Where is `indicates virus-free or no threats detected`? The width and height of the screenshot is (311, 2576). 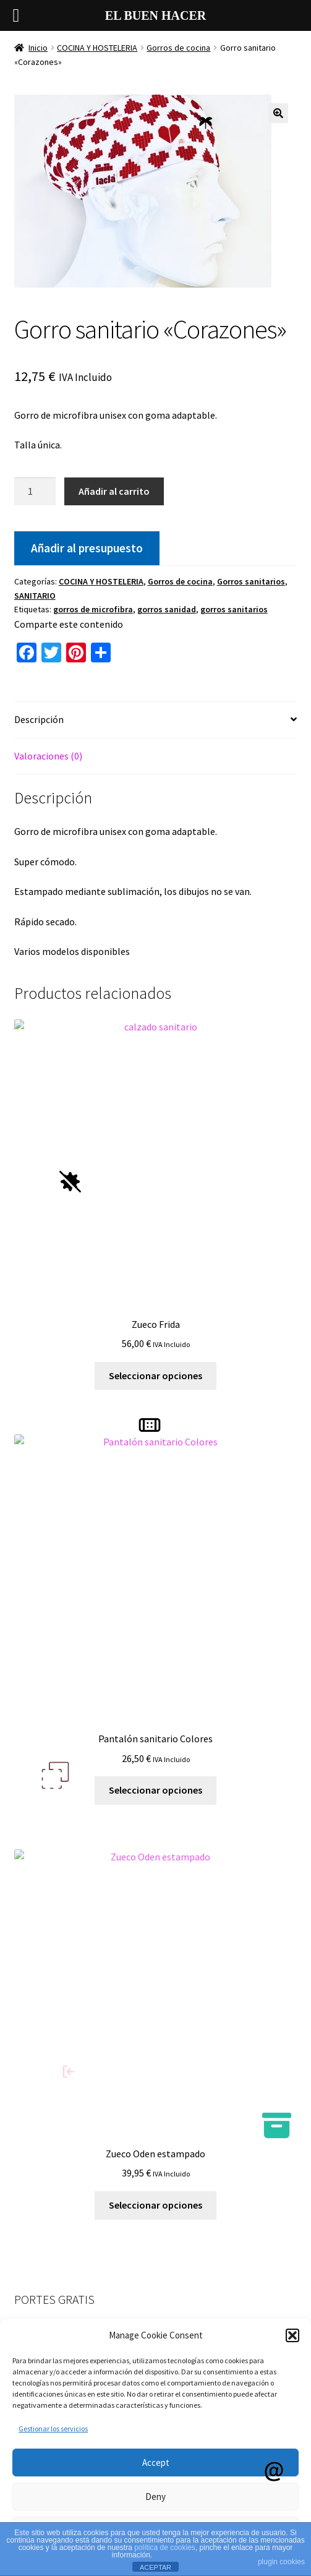
indicates virus-free or no threats detected is located at coordinates (70, 1181).